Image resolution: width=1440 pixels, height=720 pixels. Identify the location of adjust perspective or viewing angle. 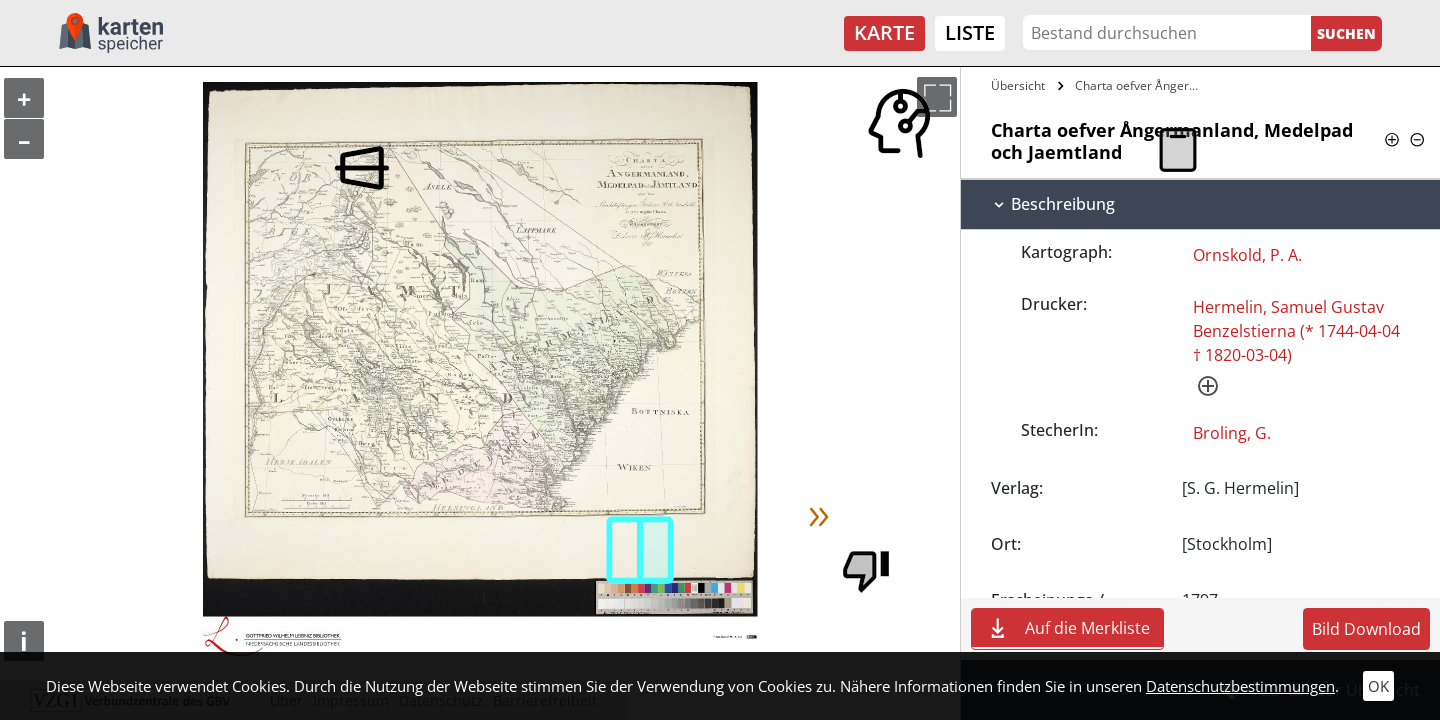
(362, 168).